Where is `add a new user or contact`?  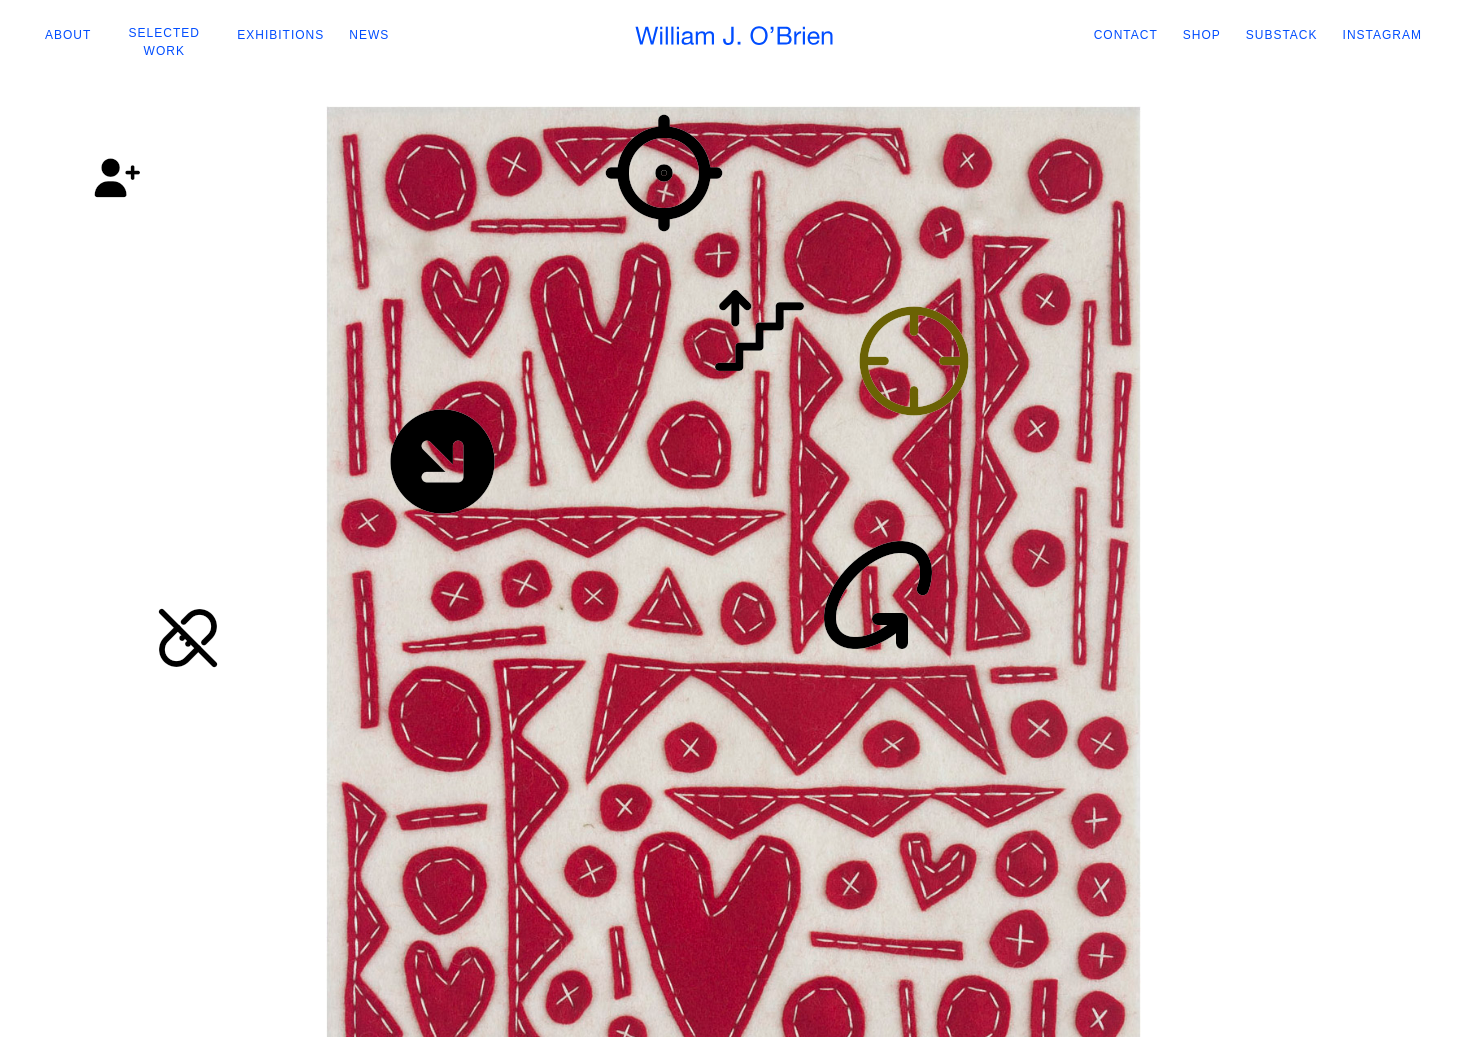
add a new user or contact is located at coordinates (115, 177).